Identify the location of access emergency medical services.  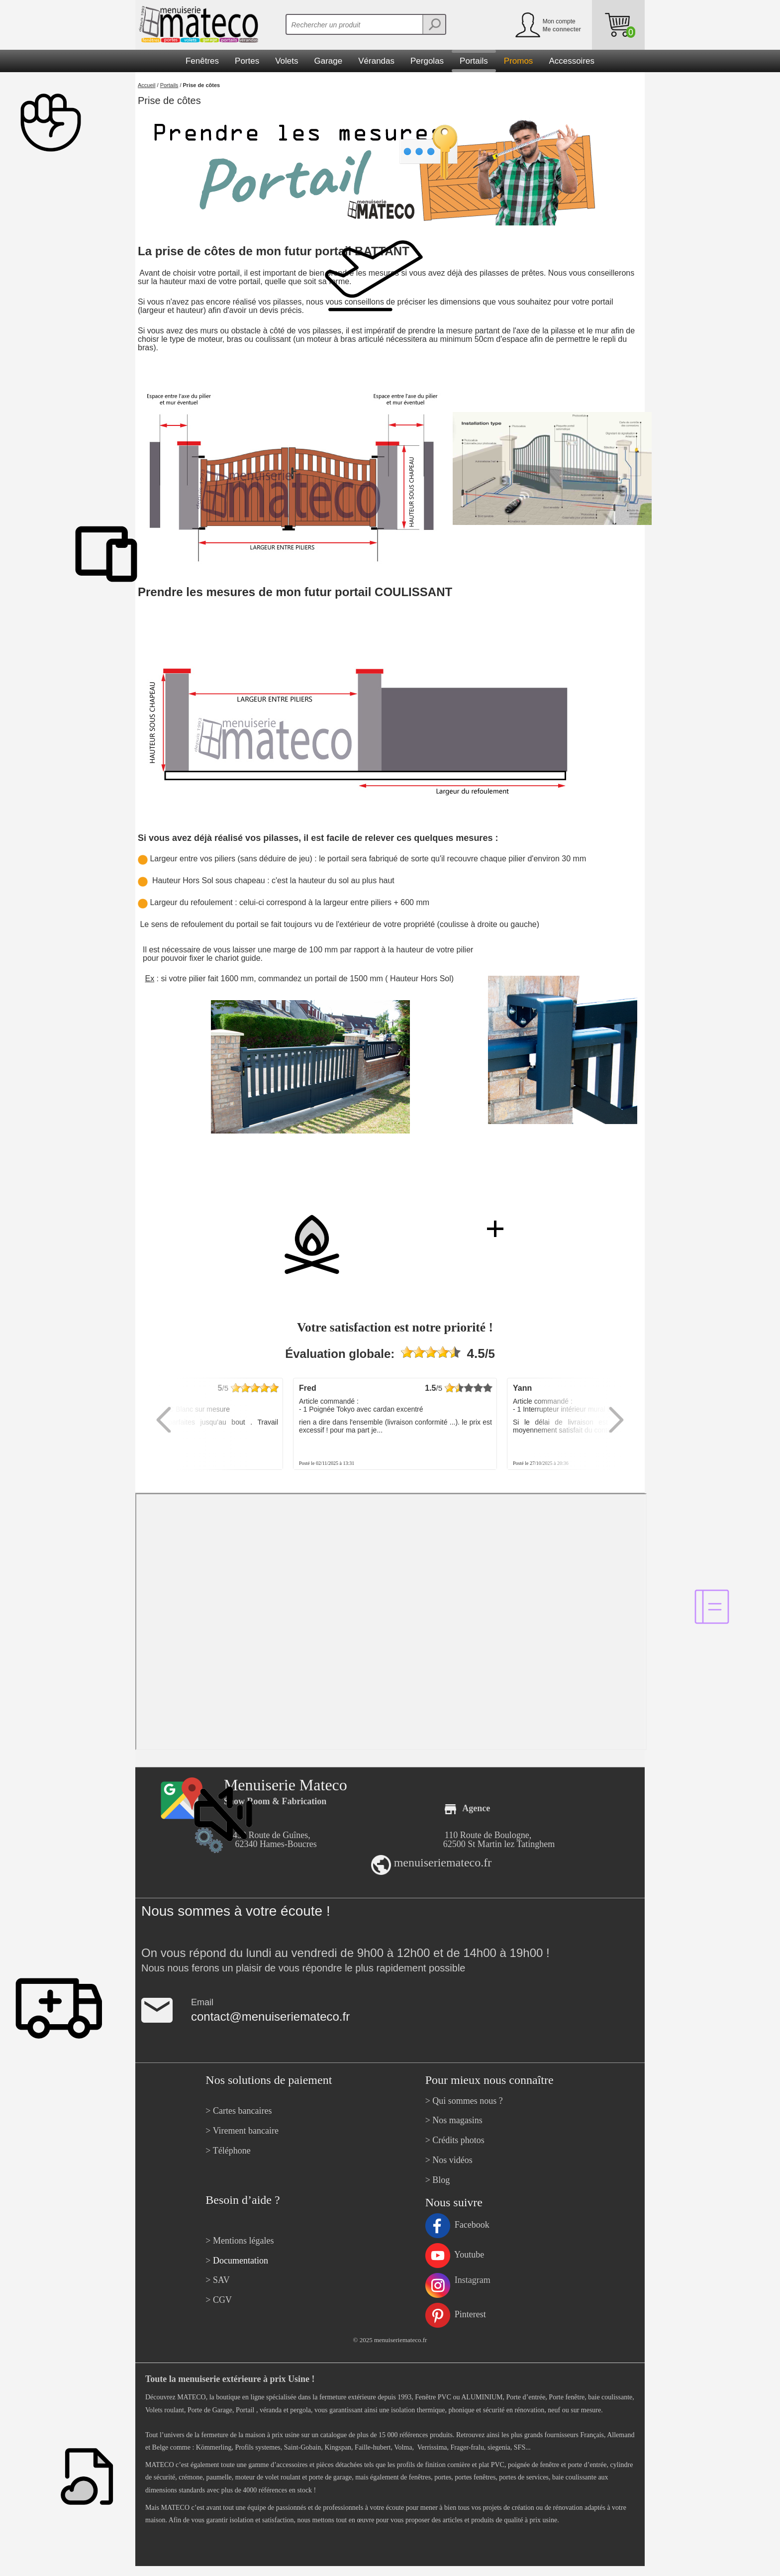
(56, 2004).